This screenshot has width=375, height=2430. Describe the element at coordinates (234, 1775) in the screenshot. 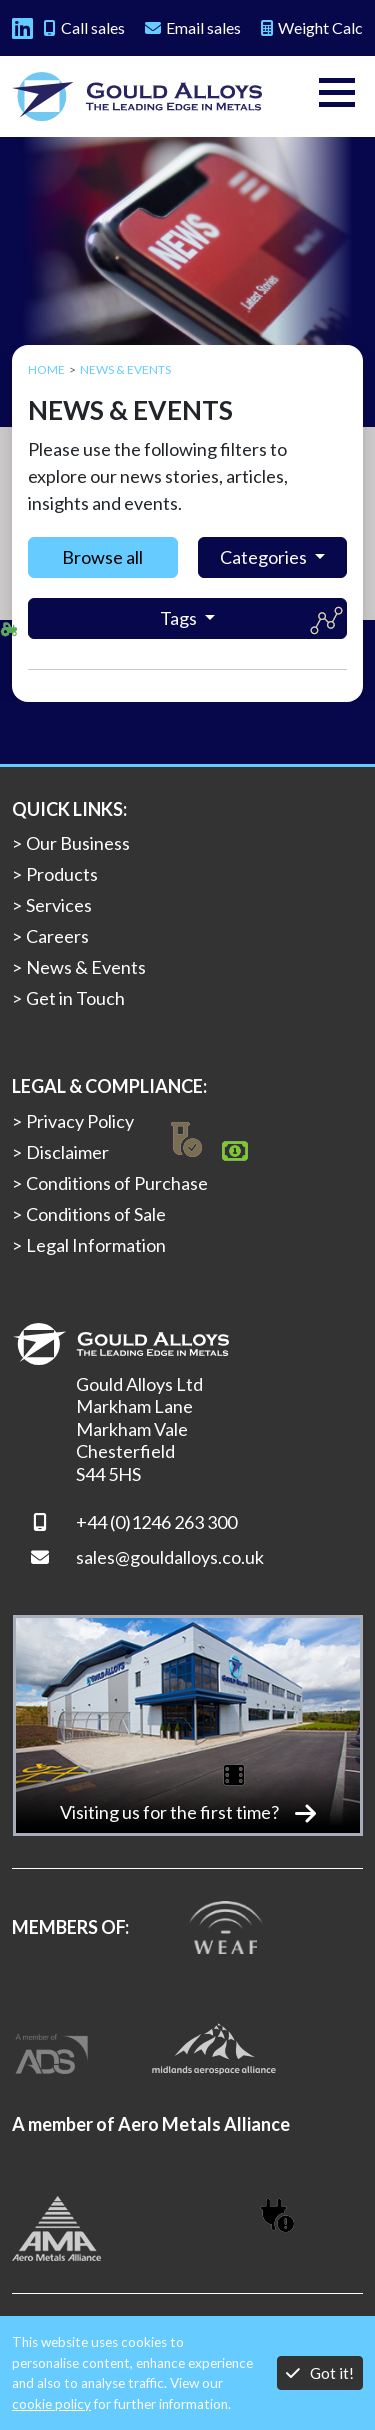

I see `access video or film content` at that location.